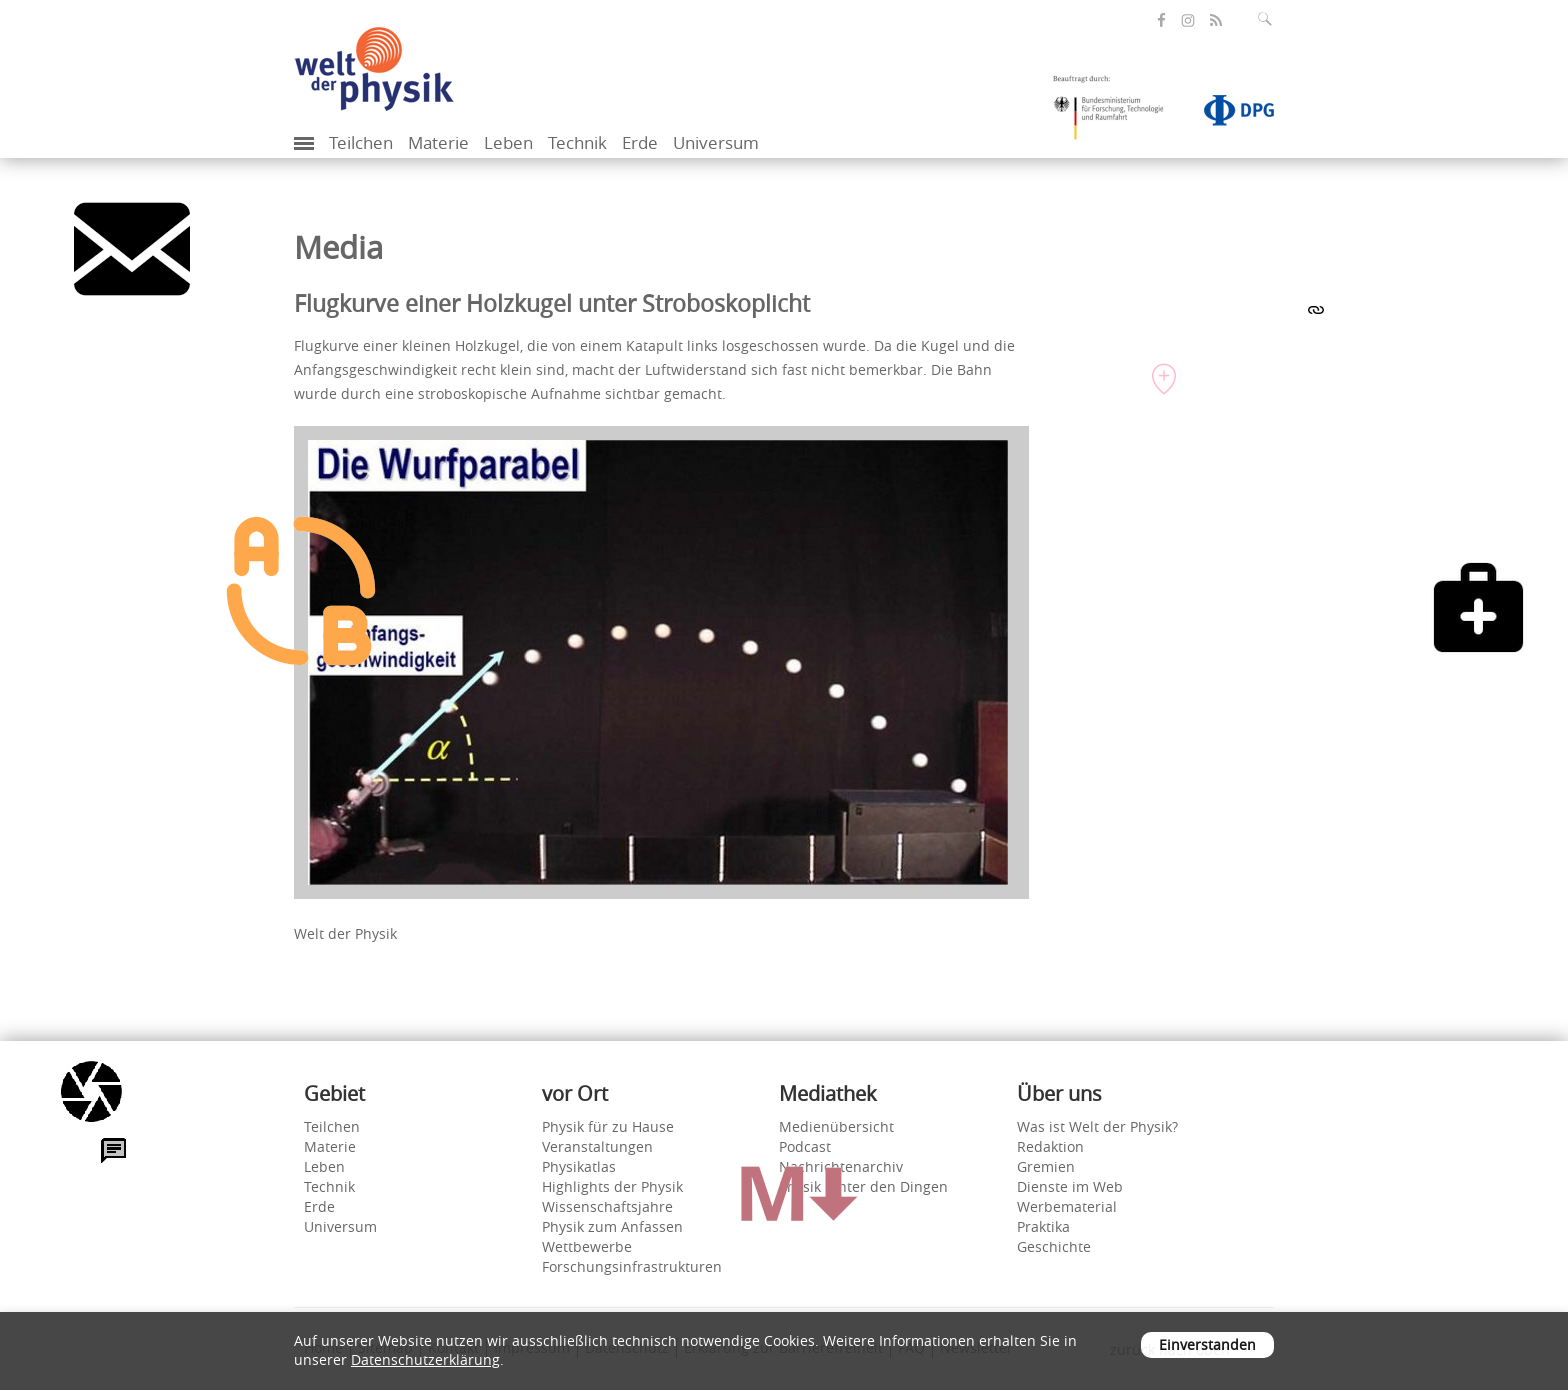 The height and width of the screenshot is (1390, 1568). I want to click on open chat or messaging, so click(114, 1151).